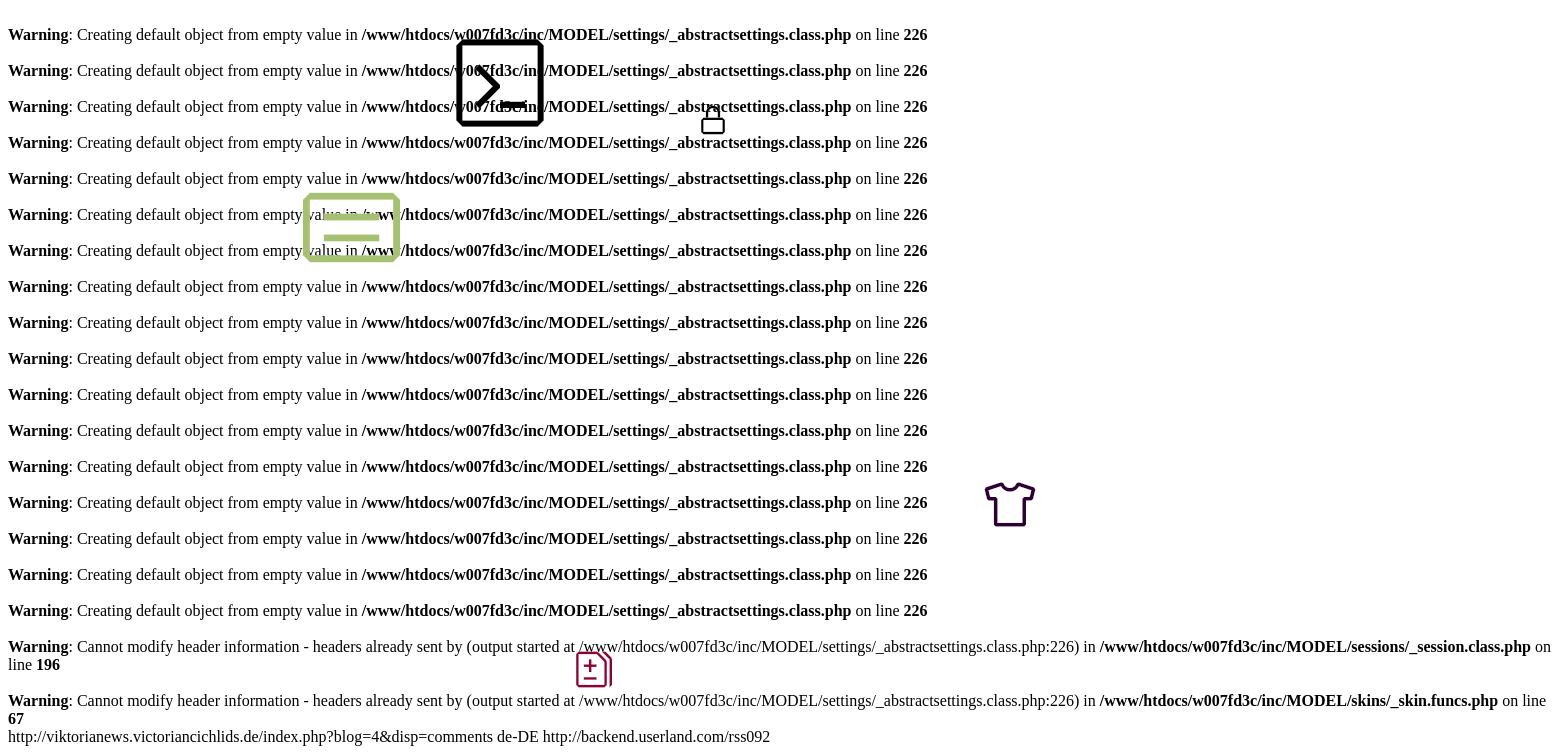 Image resolution: width=1568 pixels, height=754 pixels. I want to click on indicates a constant value in code, so click(351, 227).